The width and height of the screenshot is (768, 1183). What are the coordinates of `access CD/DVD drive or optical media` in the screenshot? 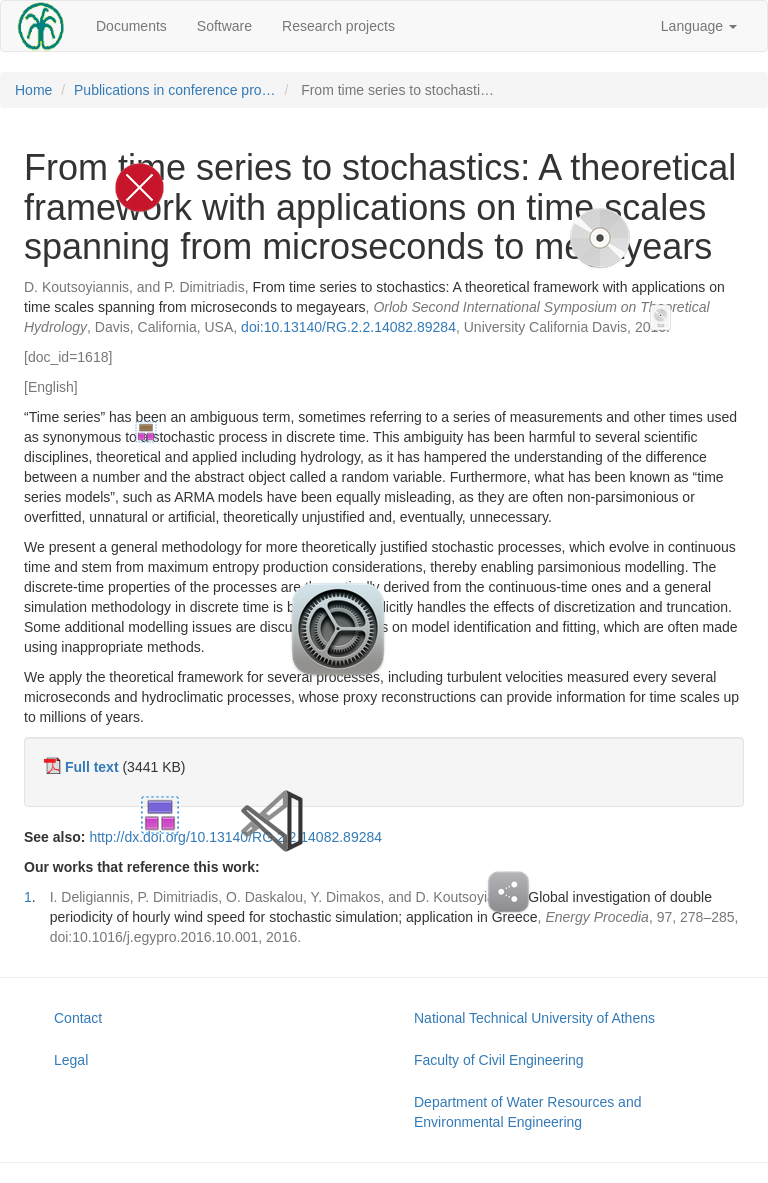 It's located at (600, 238).